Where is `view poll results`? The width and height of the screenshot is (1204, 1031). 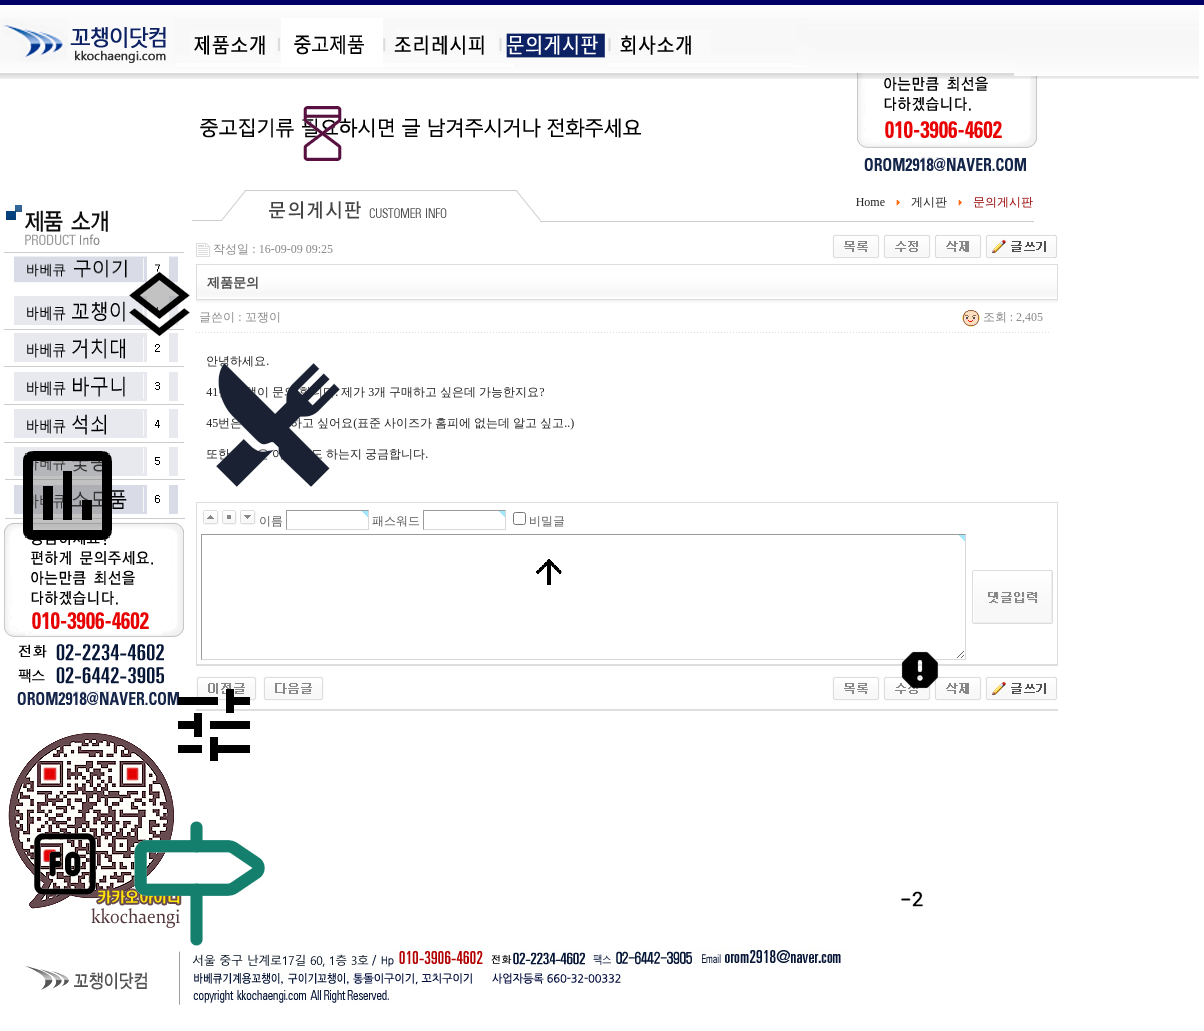
view poll results is located at coordinates (67, 495).